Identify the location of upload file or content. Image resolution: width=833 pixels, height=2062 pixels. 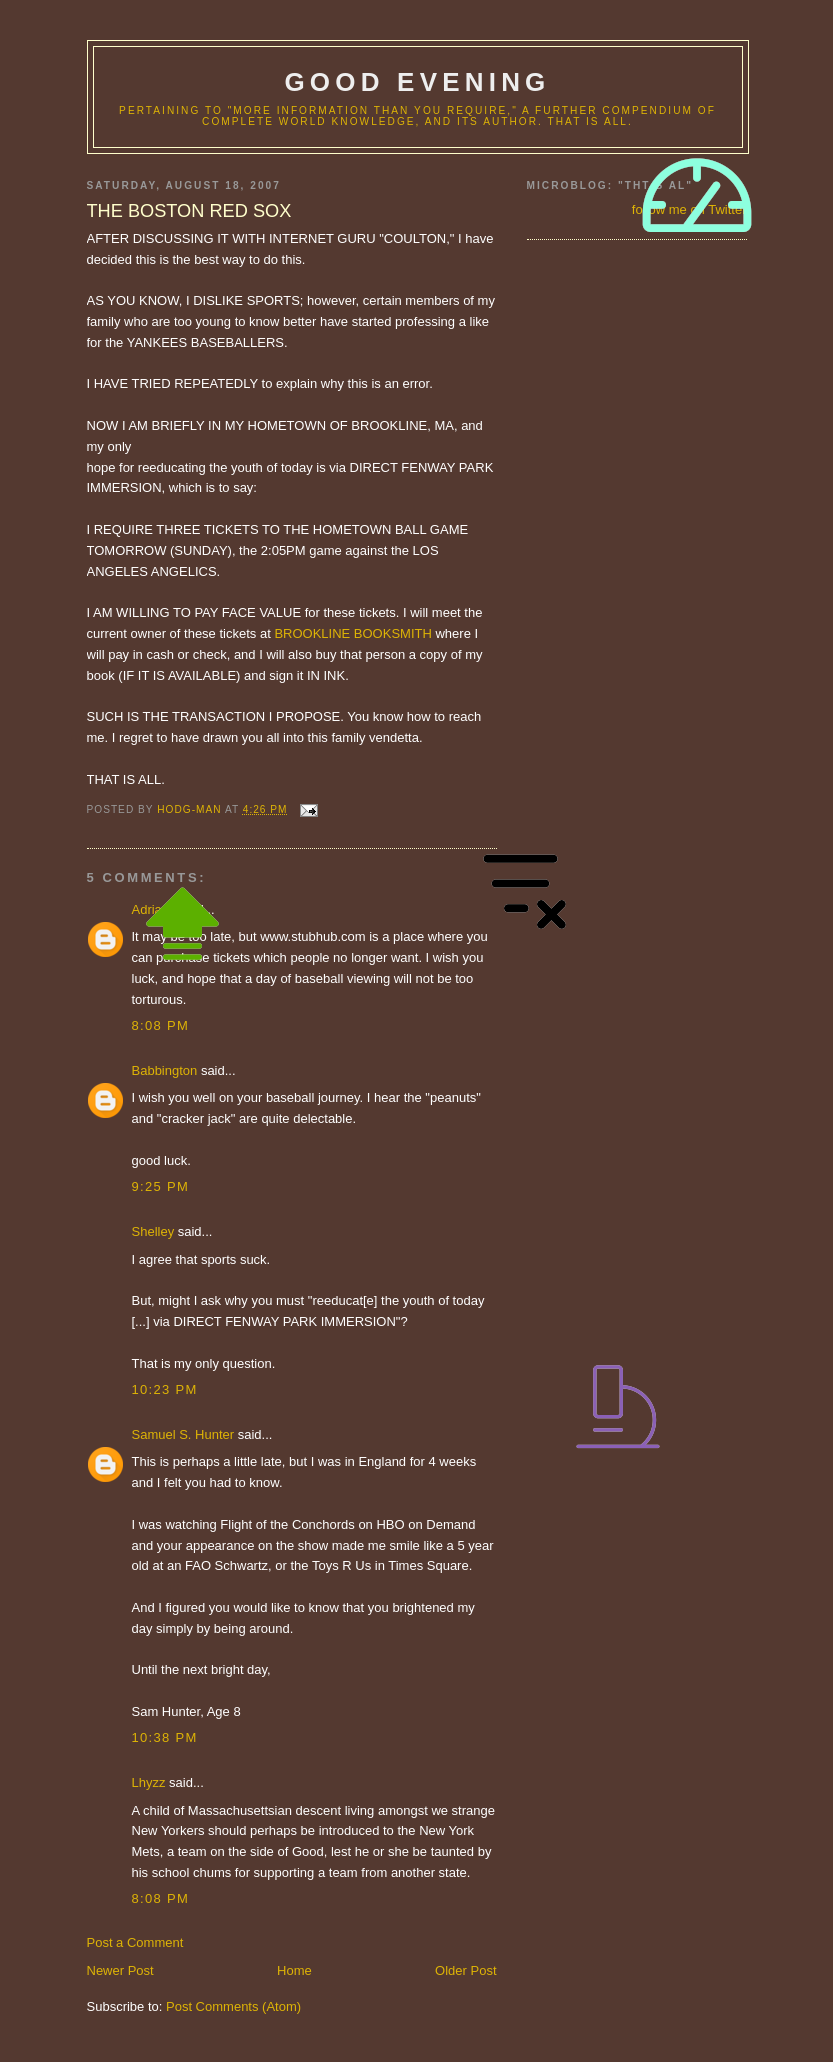
(182, 926).